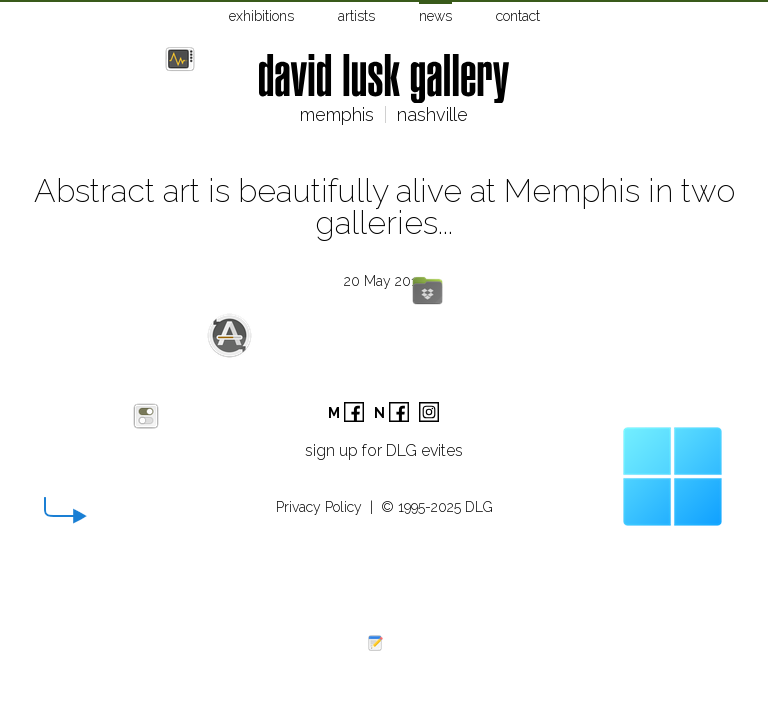 The height and width of the screenshot is (720, 768). I want to click on open the text editor application, so click(375, 643).